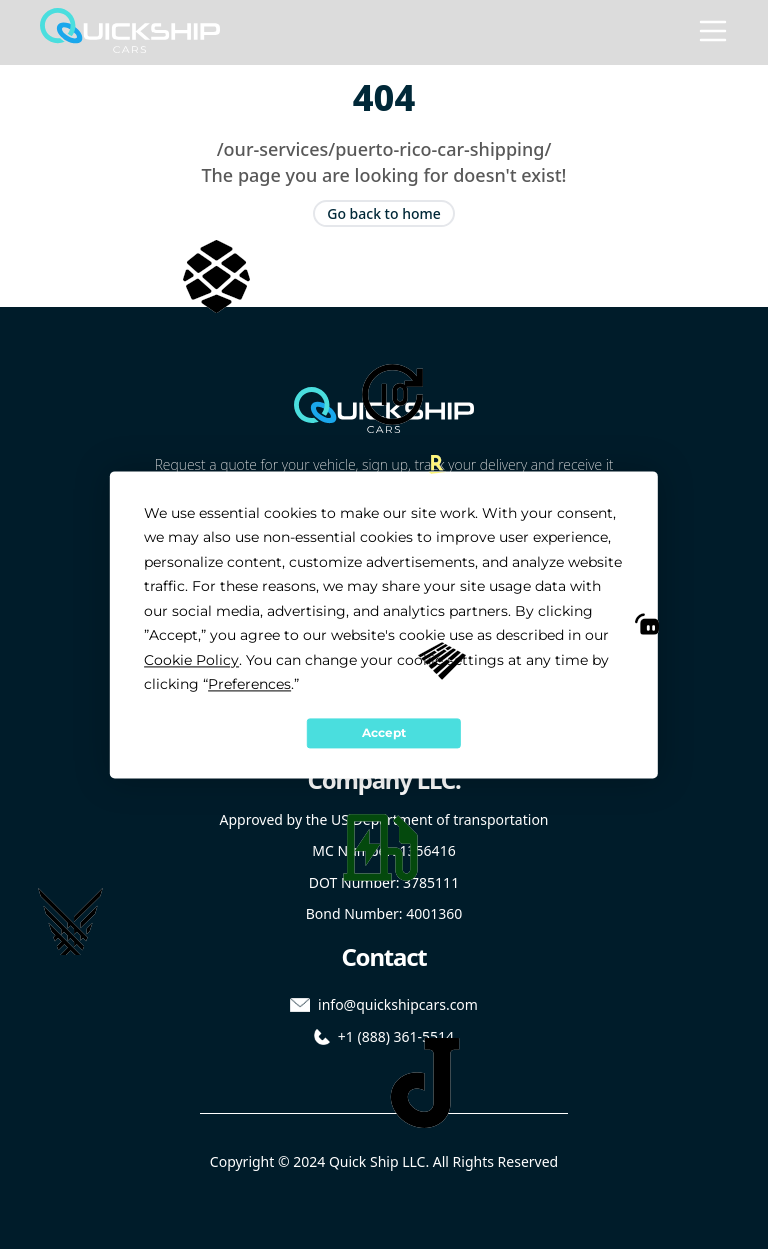 Image resolution: width=768 pixels, height=1249 pixels. Describe the element at coordinates (437, 464) in the screenshot. I see `open the Rakuten app` at that location.